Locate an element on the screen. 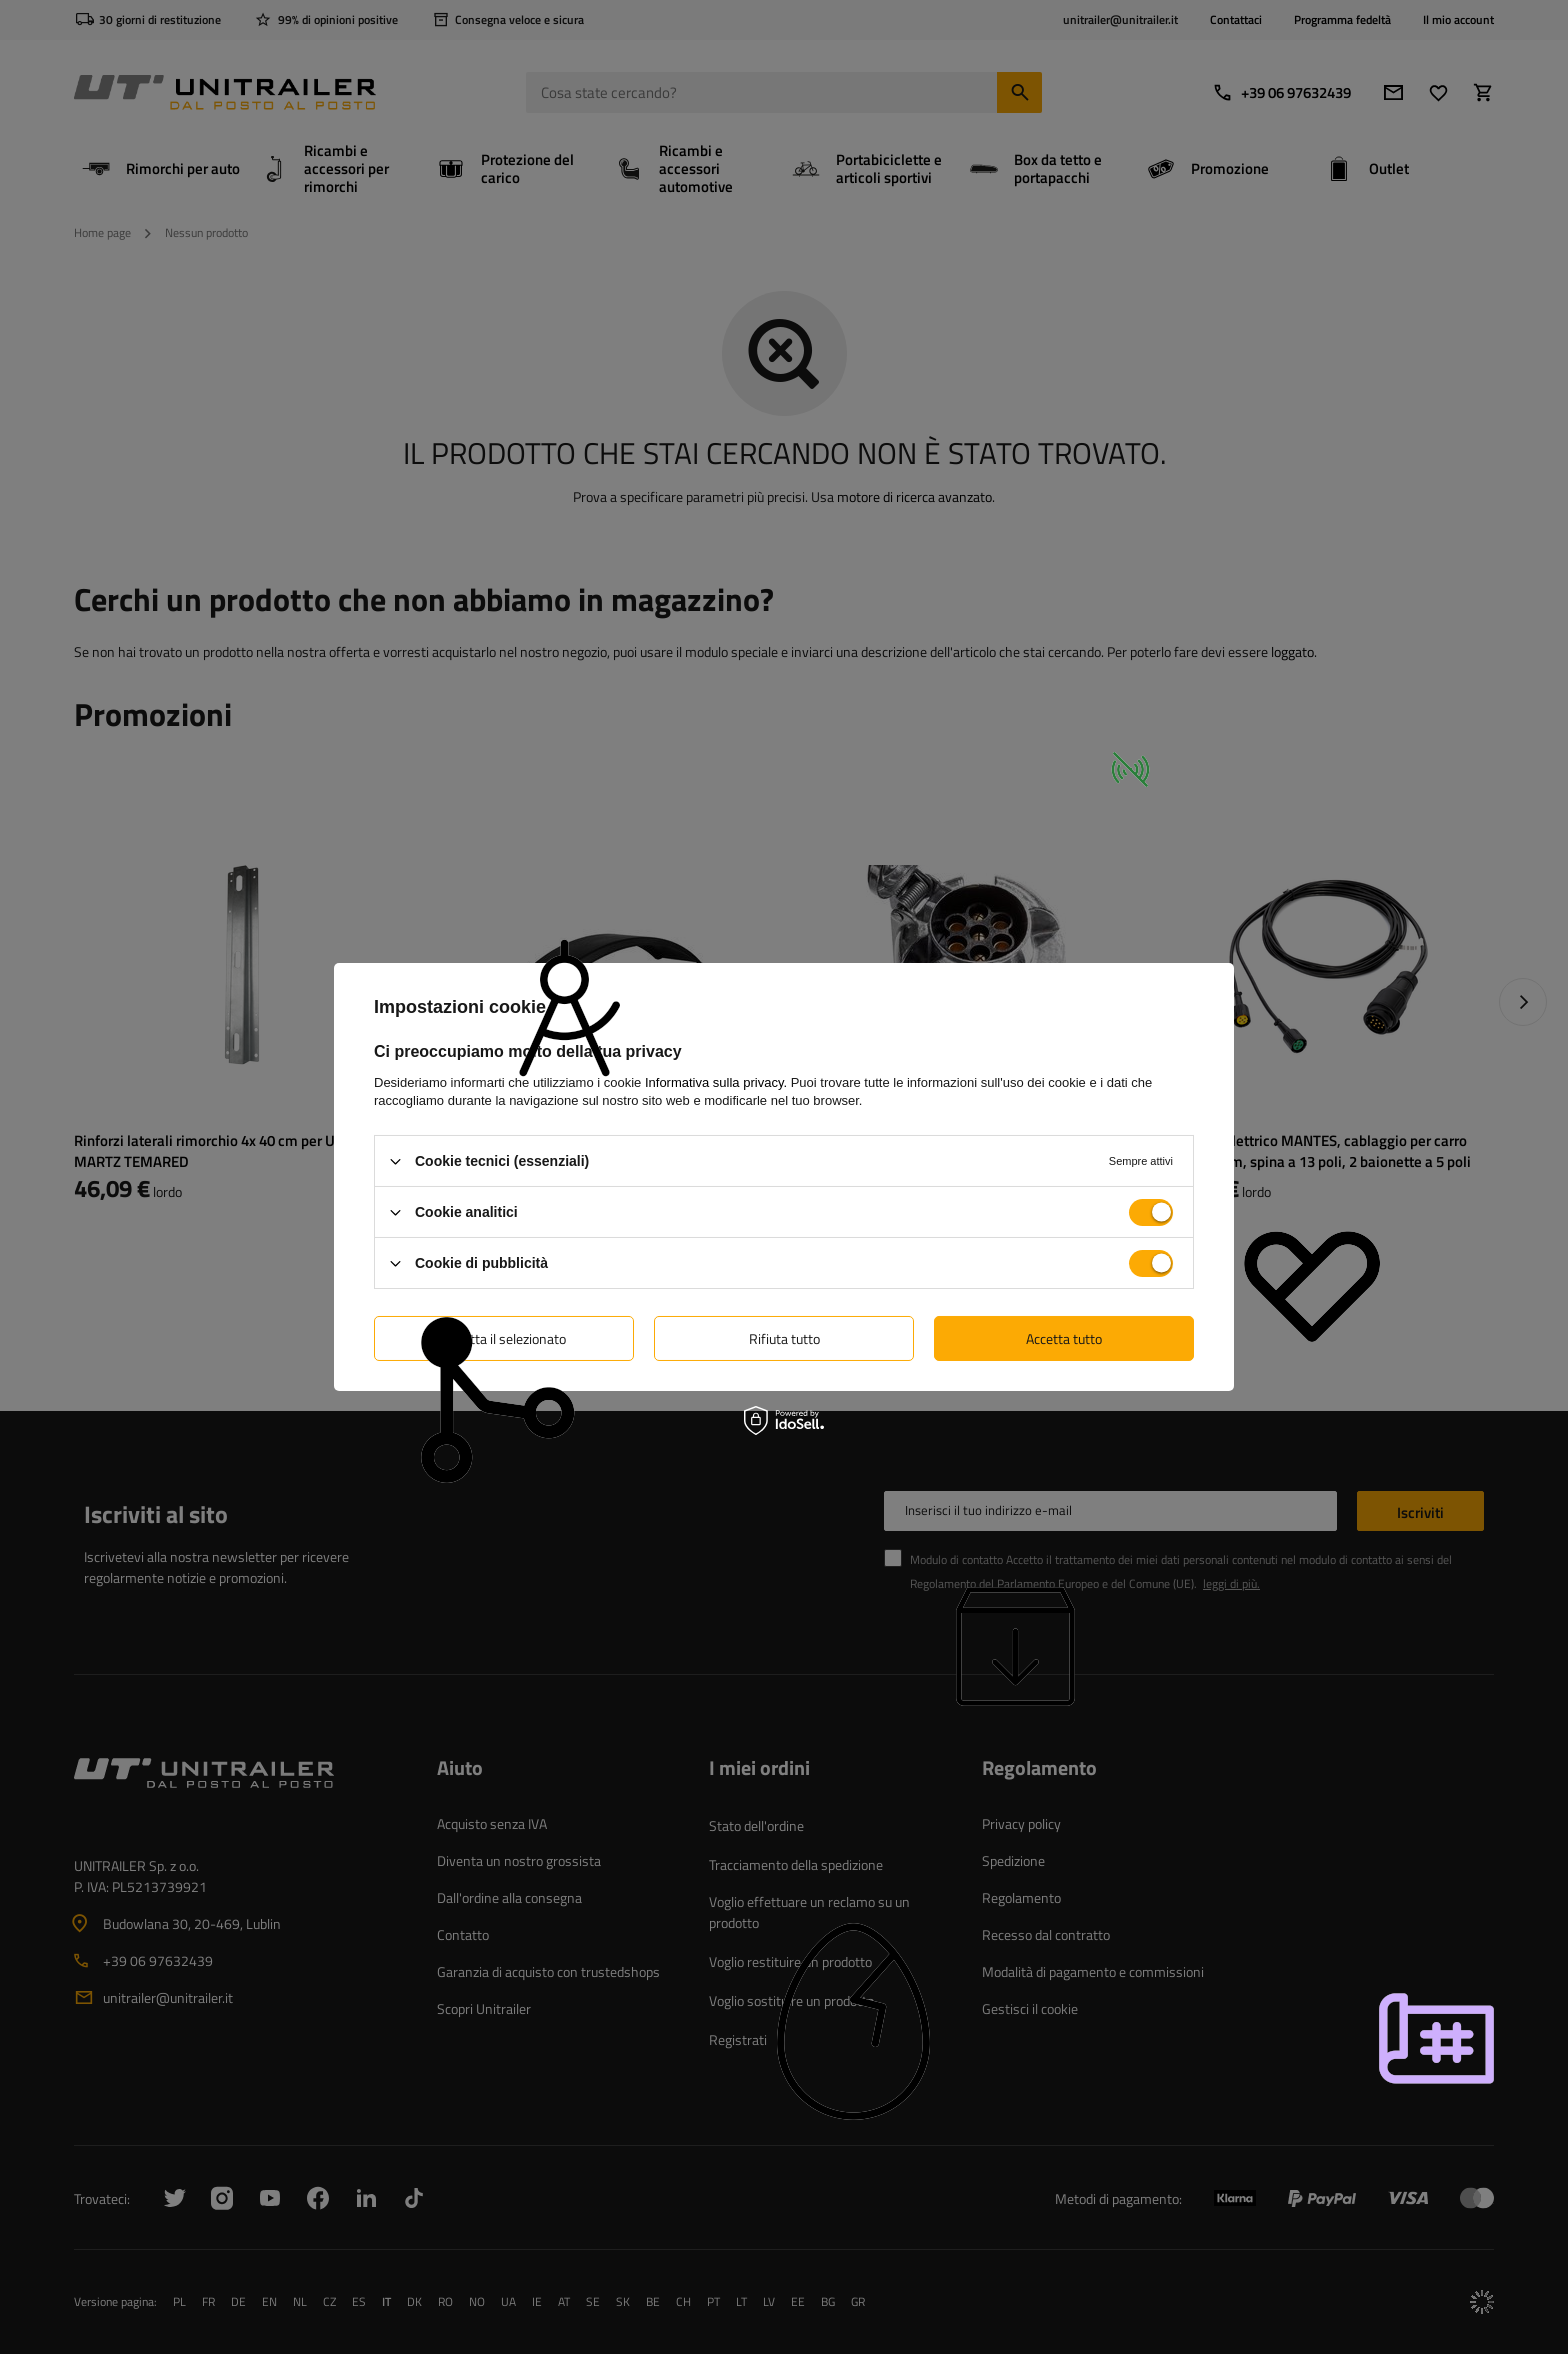 This screenshot has height=2354, width=1568. merge branches in version control is located at coordinates (485, 1400).